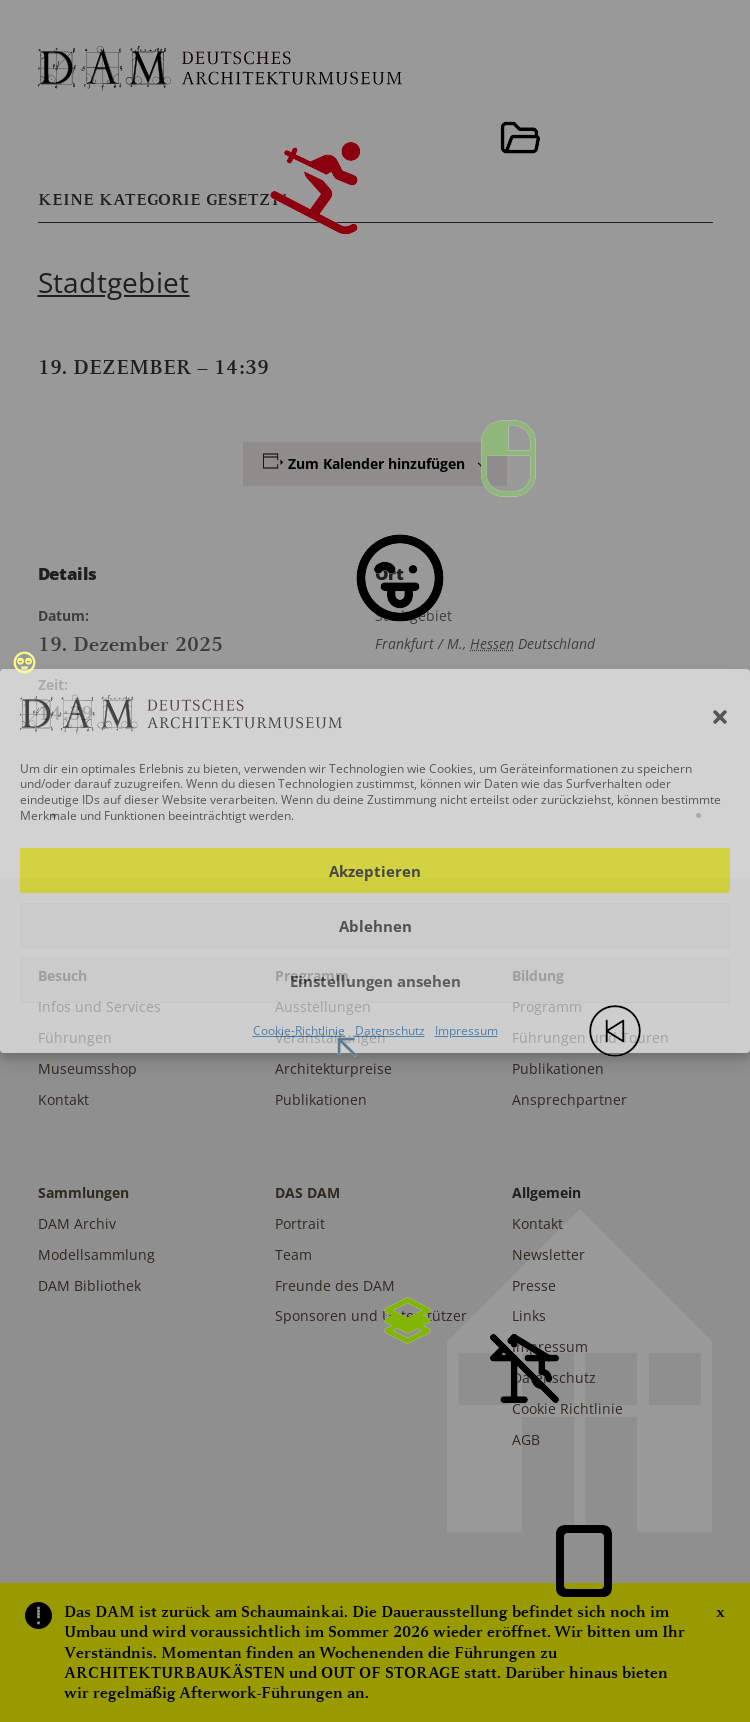 This screenshot has width=750, height=1722. What do you see at coordinates (347, 1047) in the screenshot?
I see `navigate back to previous screen` at bounding box center [347, 1047].